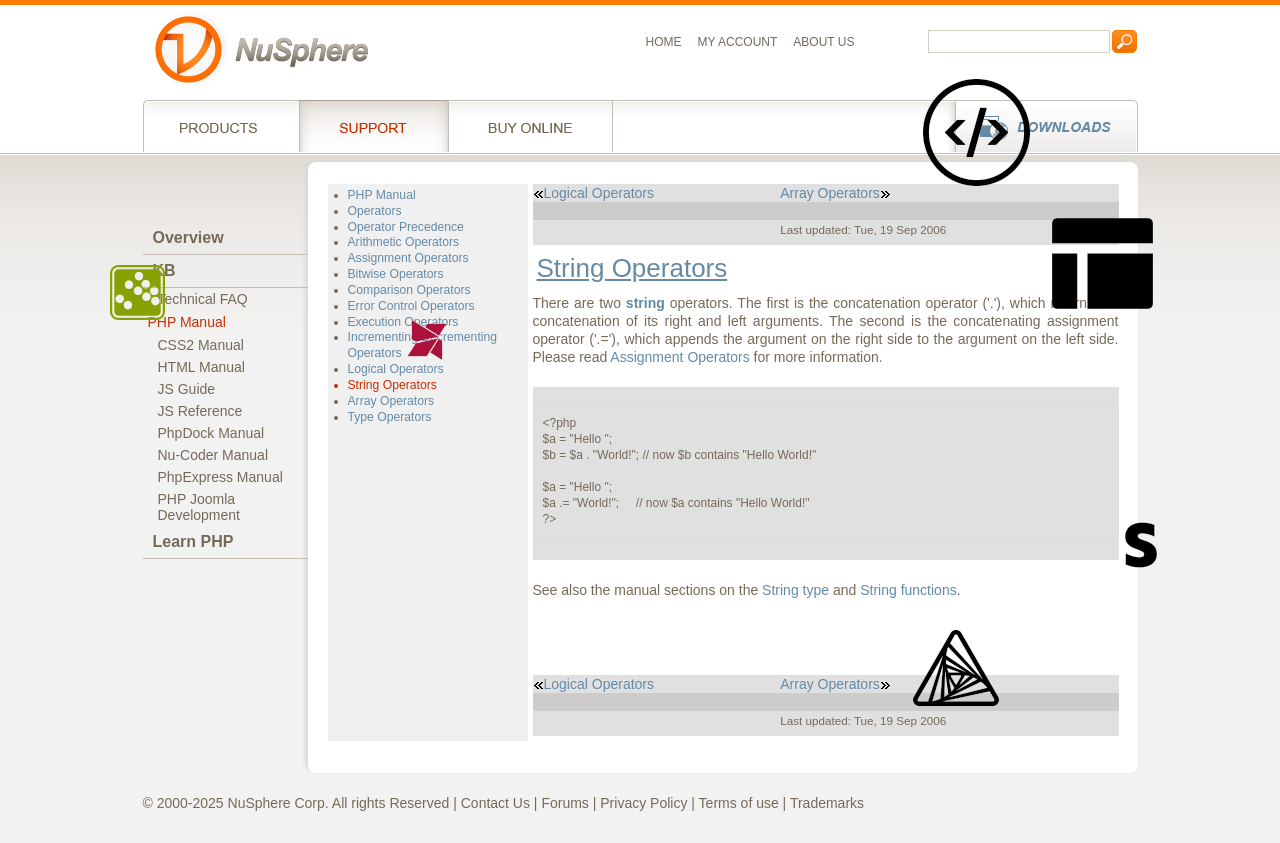 The image size is (1280, 843). What do you see at coordinates (427, 340) in the screenshot?
I see `link to MODX content management system` at bounding box center [427, 340].